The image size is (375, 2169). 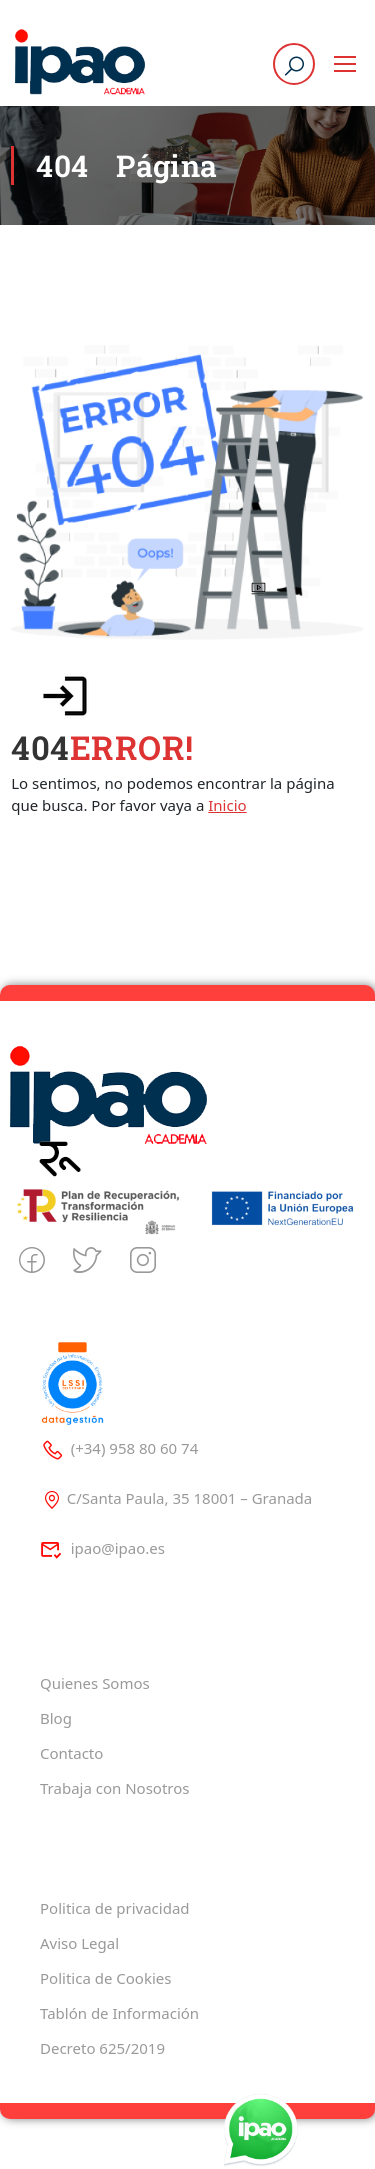 I want to click on indicates nepalese rupee currency, so click(x=59, y=1159).